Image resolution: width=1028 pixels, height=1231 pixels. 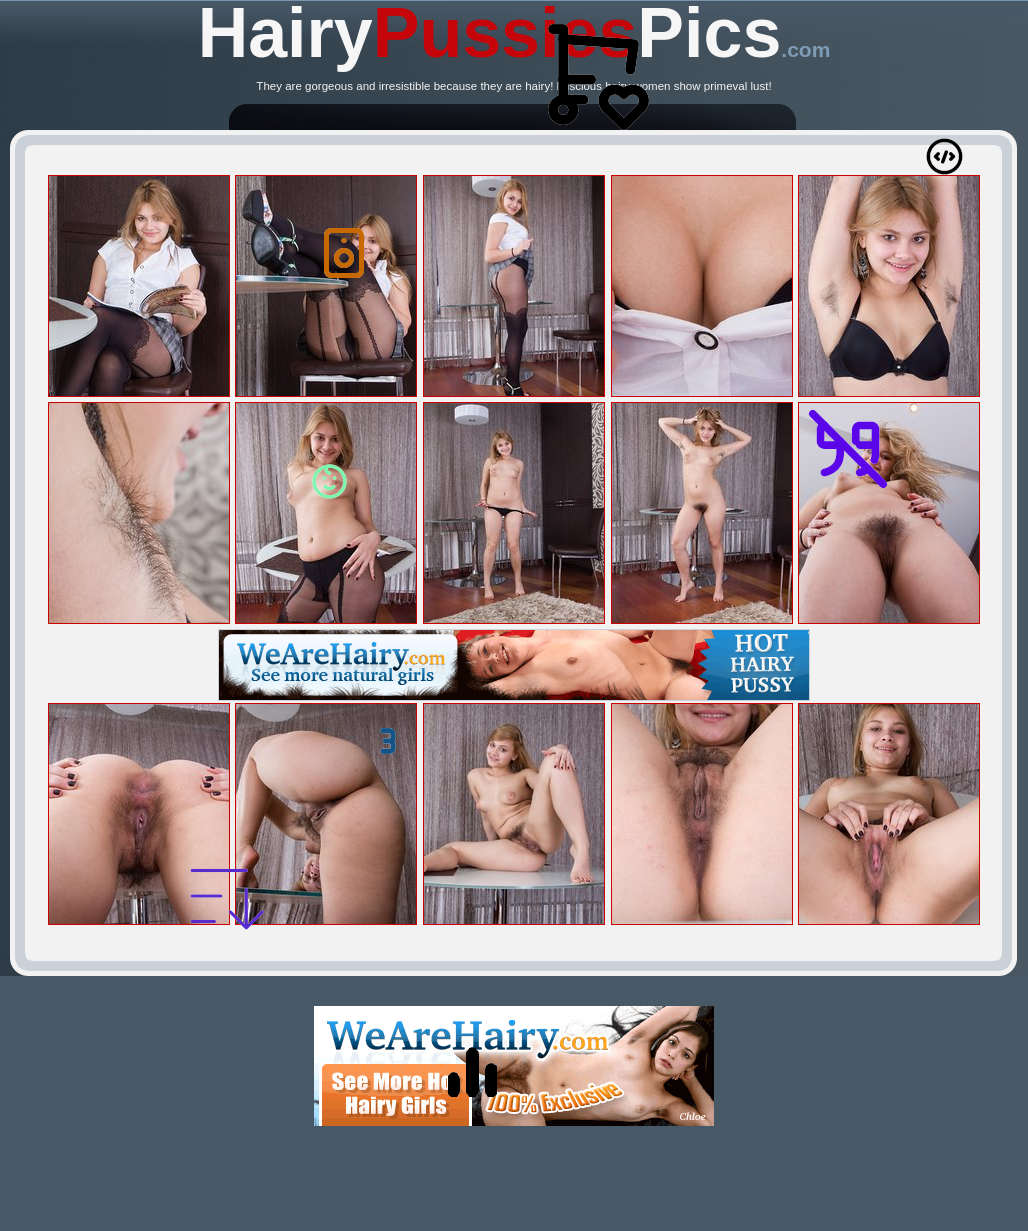 I want to click on indicates step 3 in a multi-step process, so click(x=388, y=741).